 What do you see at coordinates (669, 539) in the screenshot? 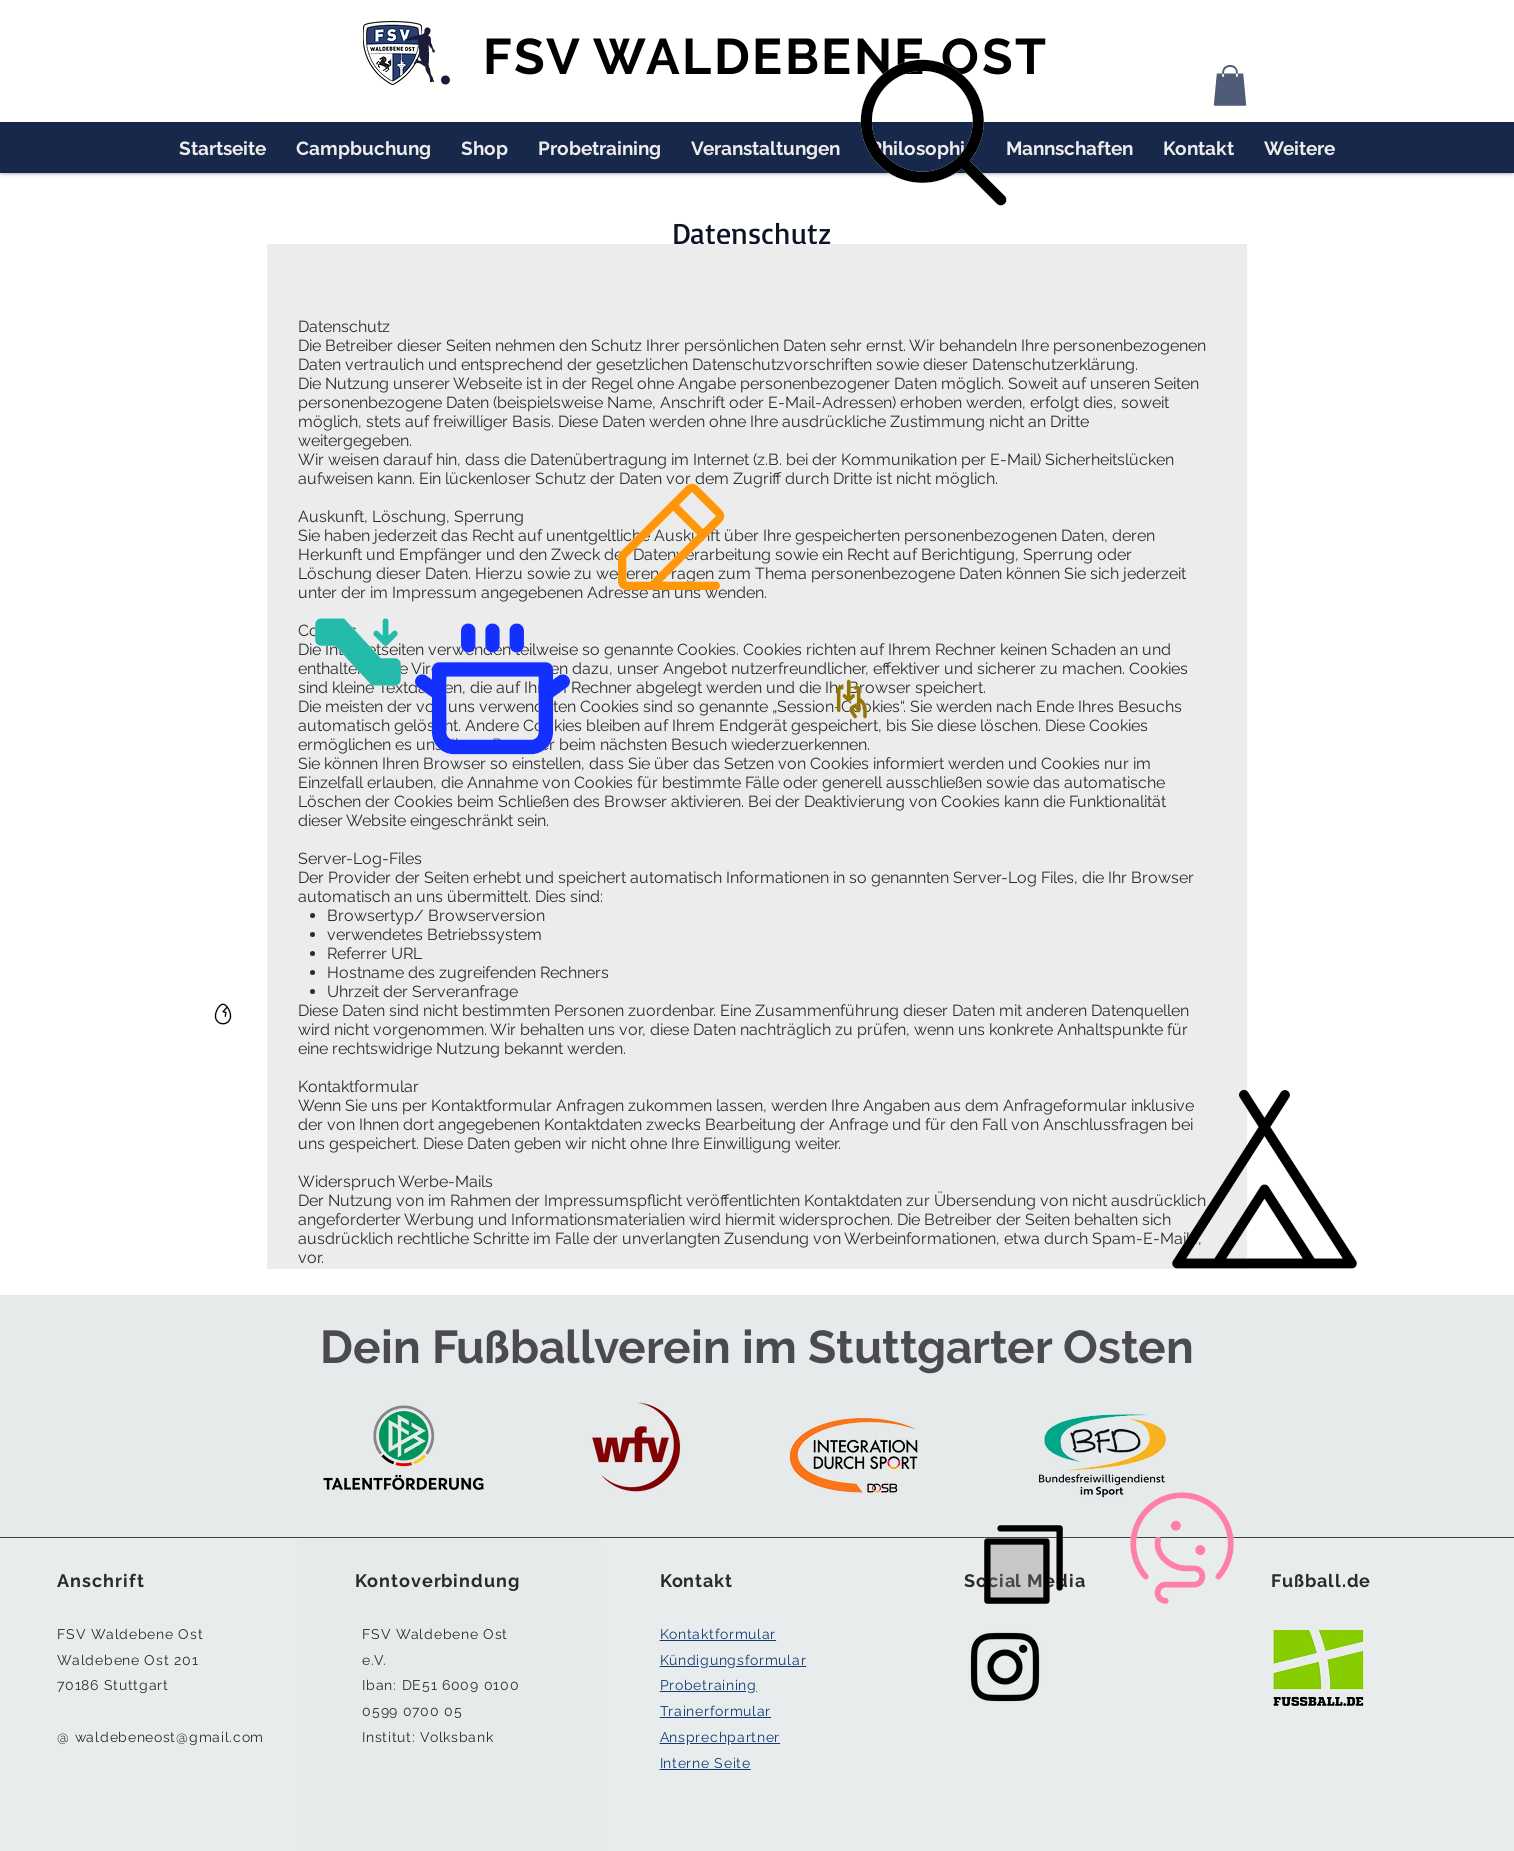
I see `edit text or content` at bounding box center [669, 539].